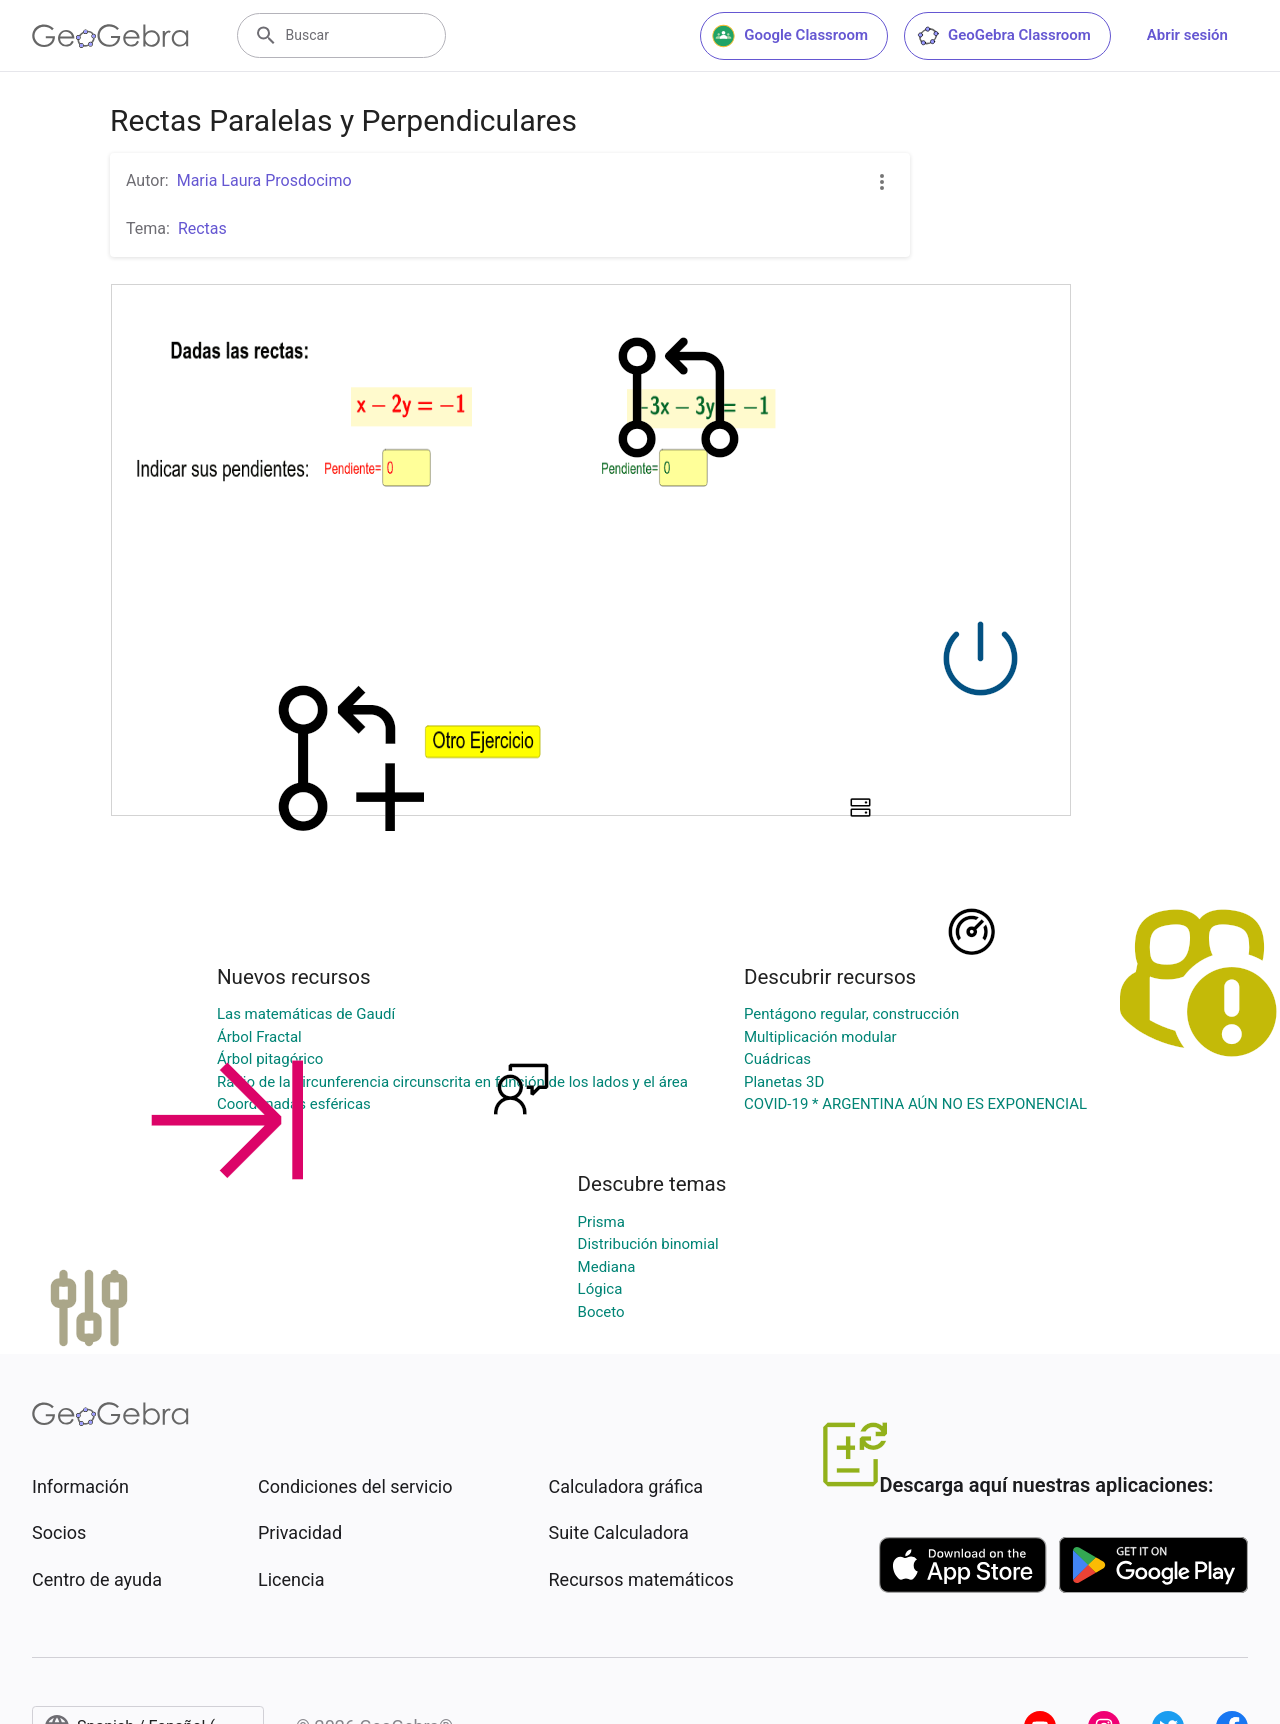  What do you see at coordinates (216, 1114) in the screenshot?
I see `move cursor to the next tab stop` at bounding box center [216, 1114].